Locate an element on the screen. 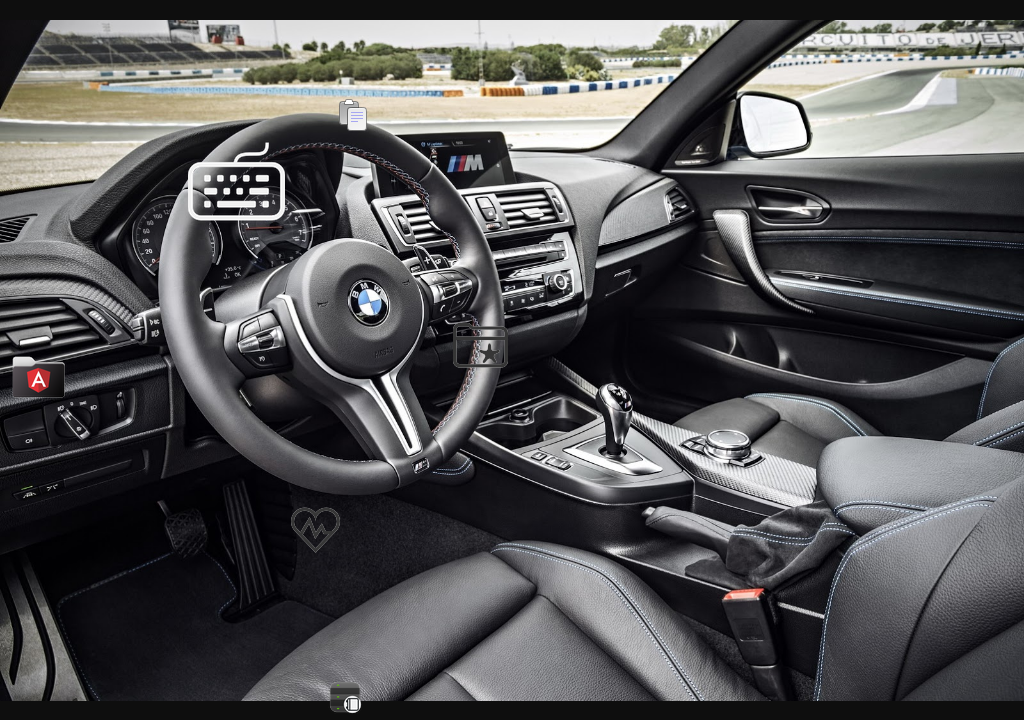  paste content from clipboard is located at coordinates (353, 115).